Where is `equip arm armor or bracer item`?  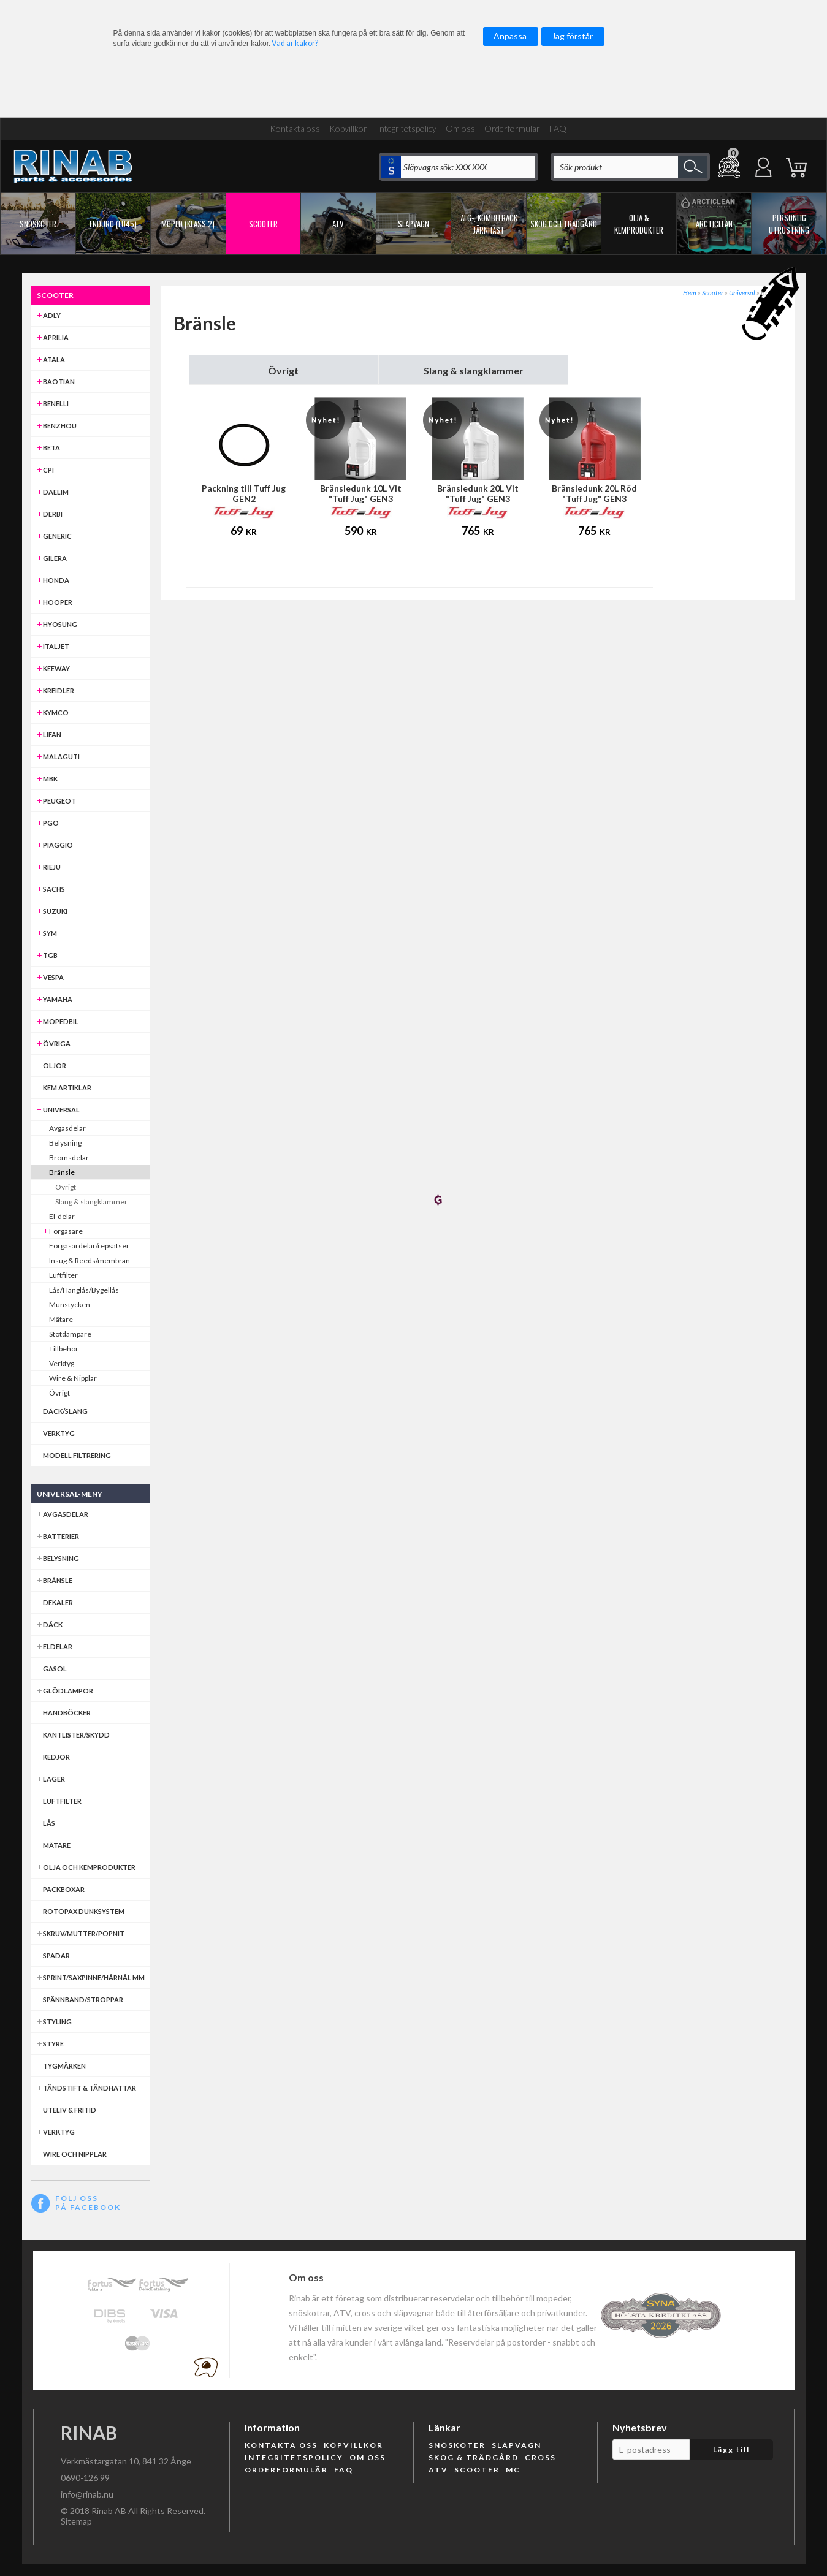
equip arm armor or bracer item is located at coordinates (771, 303).